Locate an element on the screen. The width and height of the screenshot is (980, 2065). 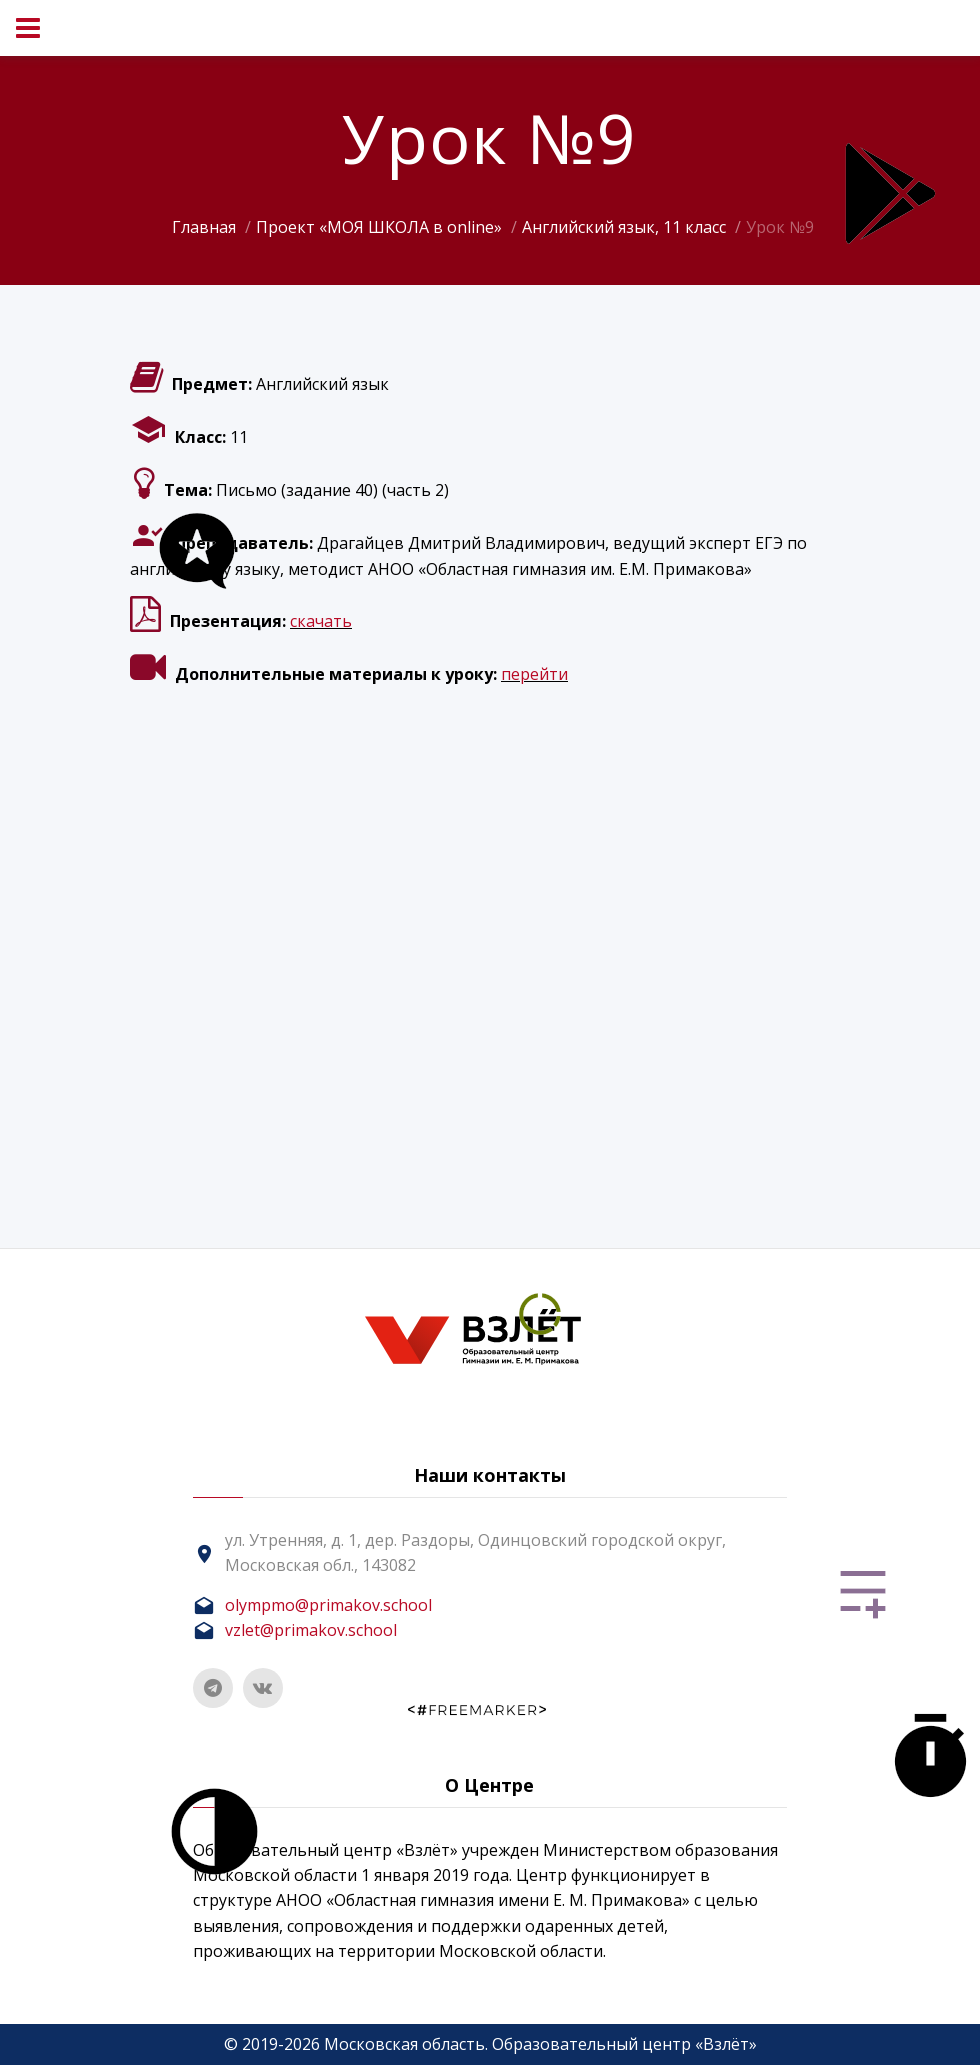
add a new menu item is located at coordinates (863, 1591).